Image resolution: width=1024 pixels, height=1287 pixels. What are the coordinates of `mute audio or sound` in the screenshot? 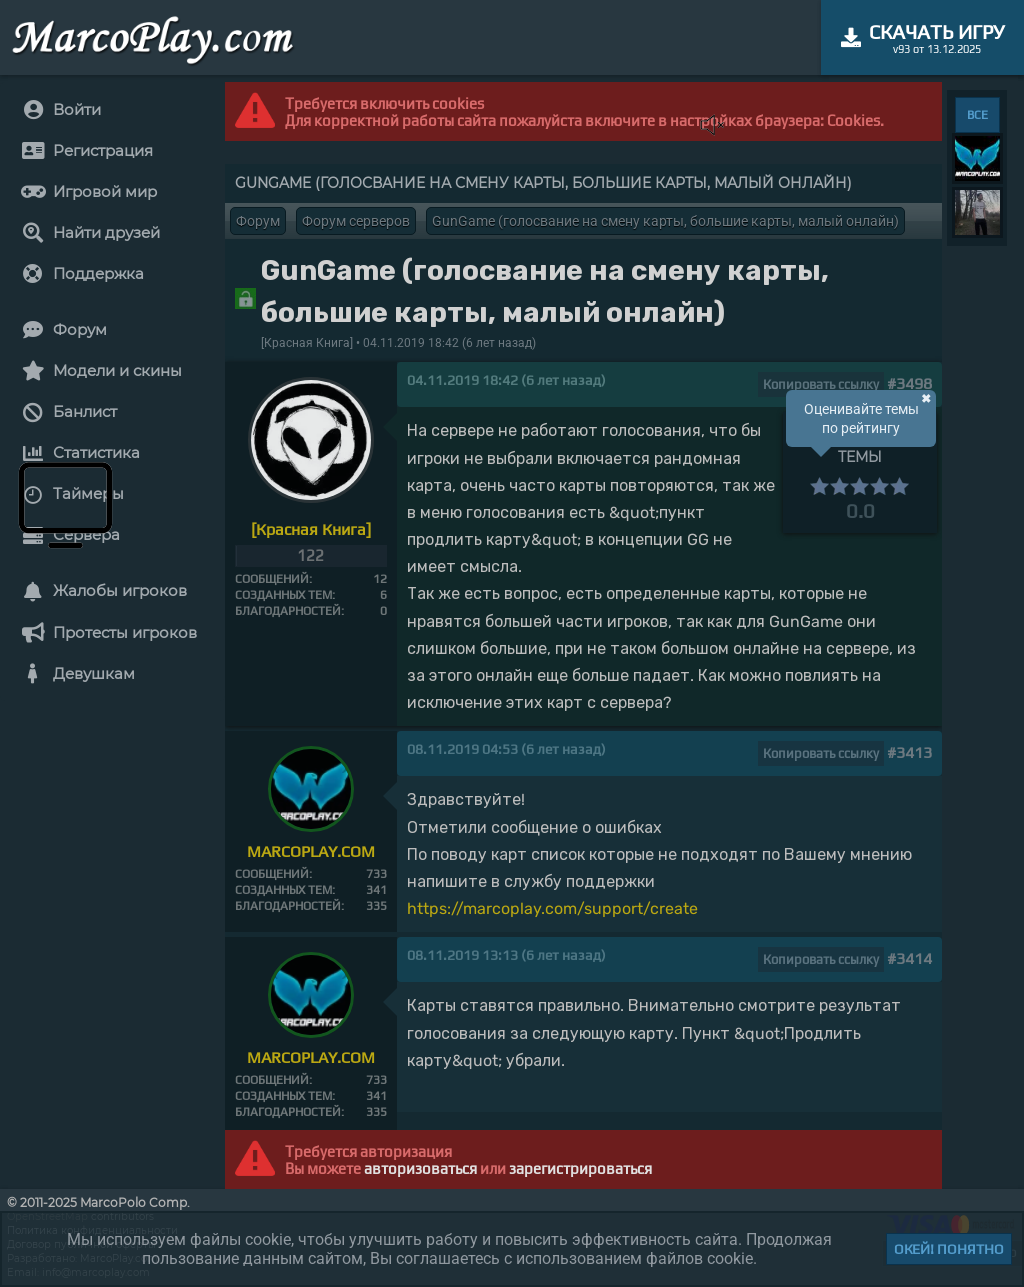 It's located at (711, 125).